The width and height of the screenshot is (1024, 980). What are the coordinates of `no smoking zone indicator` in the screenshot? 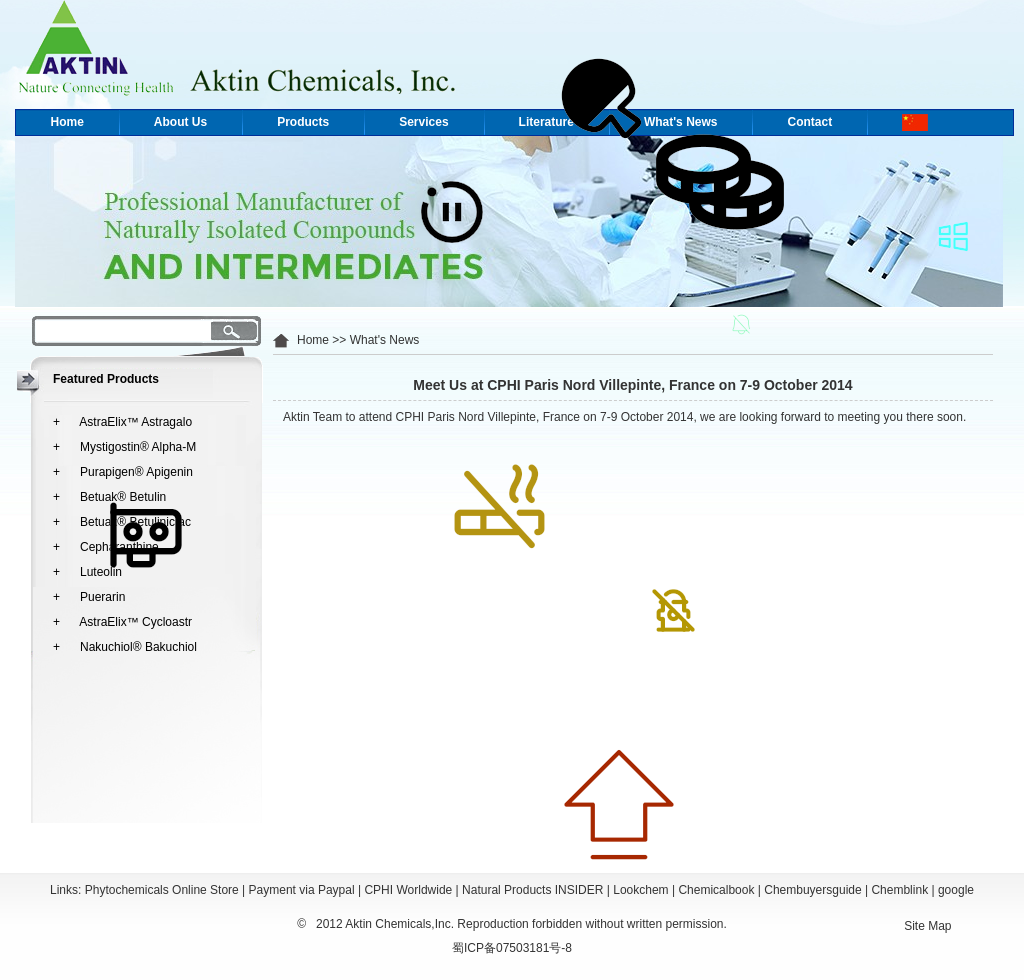 It's located at (499, 509).